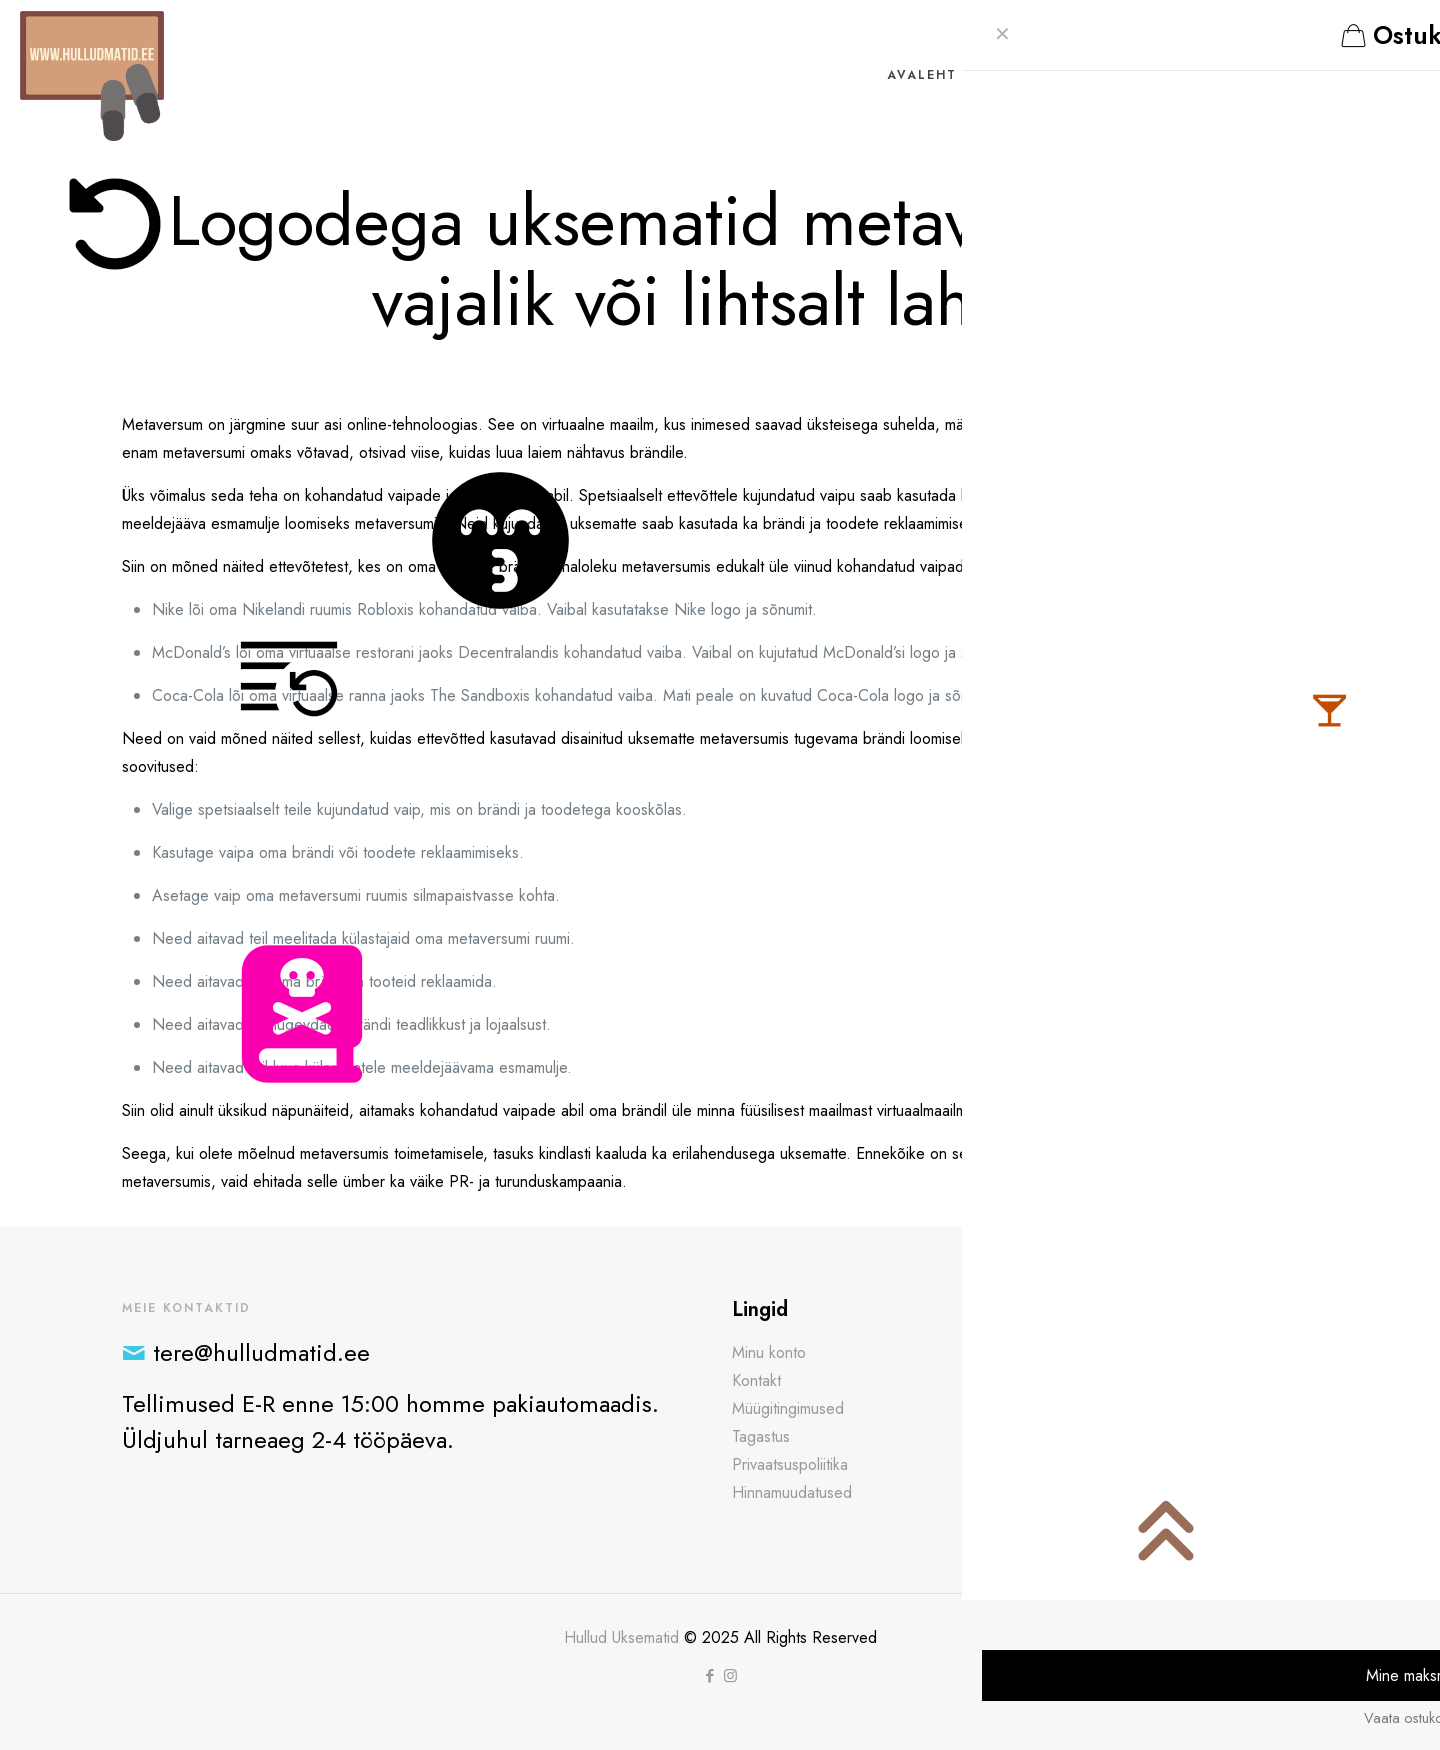  Describe the element at coordinates (289, 676) in the screenshot. I see `restart the current debug frame` at that location.